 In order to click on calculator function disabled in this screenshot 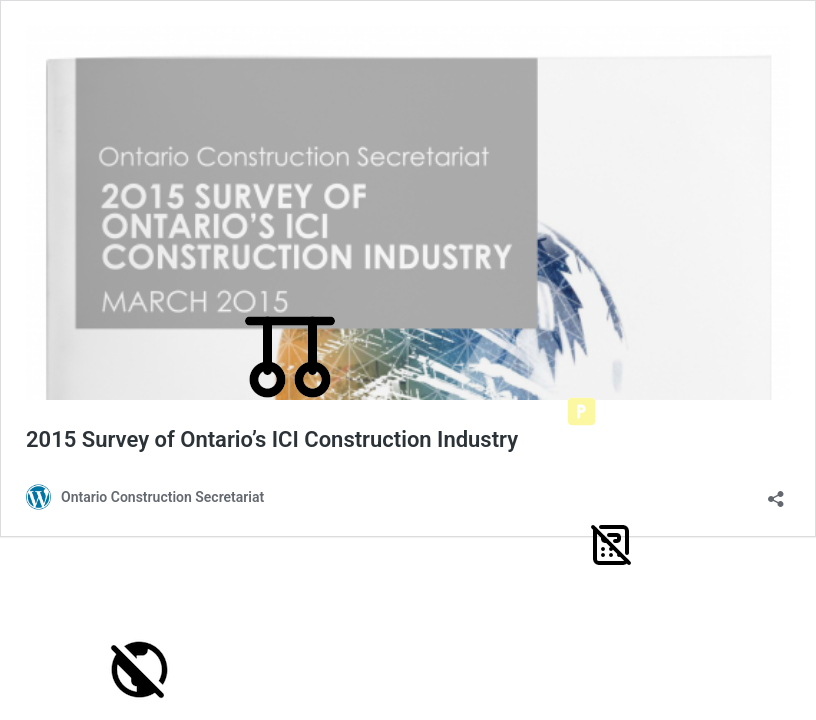, I will do `click(611, 545)`.